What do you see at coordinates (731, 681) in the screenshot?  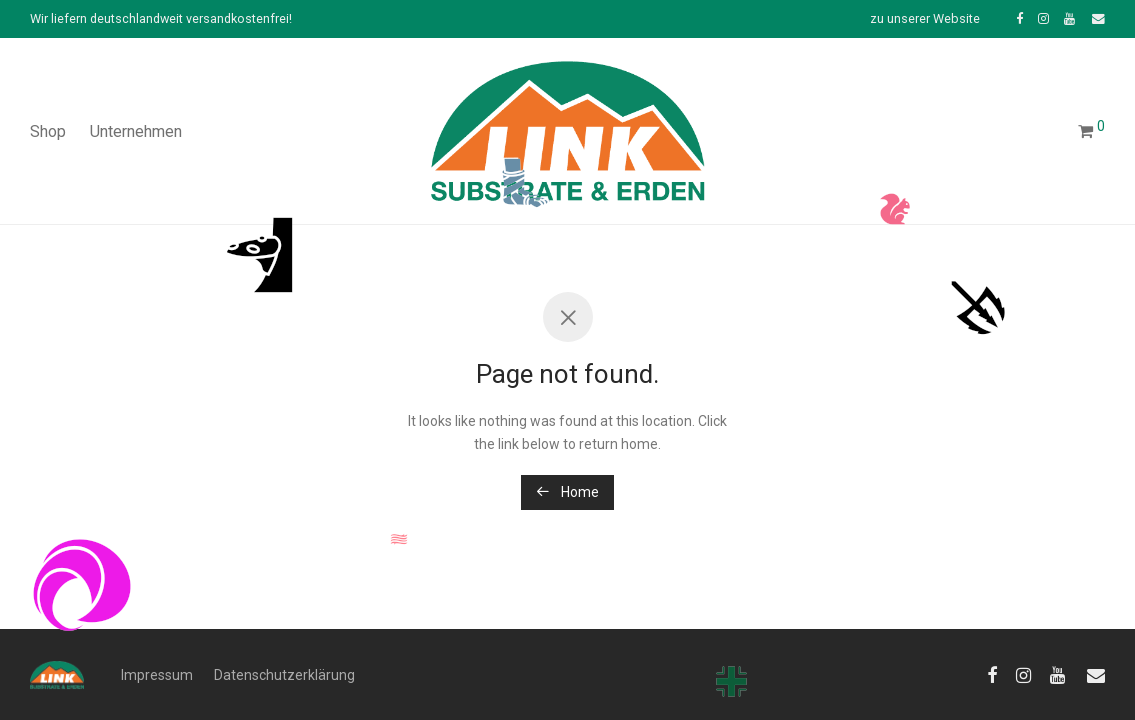 I see `german military history faction or unit marker in a strategy game` at bounding box center [731, 681].